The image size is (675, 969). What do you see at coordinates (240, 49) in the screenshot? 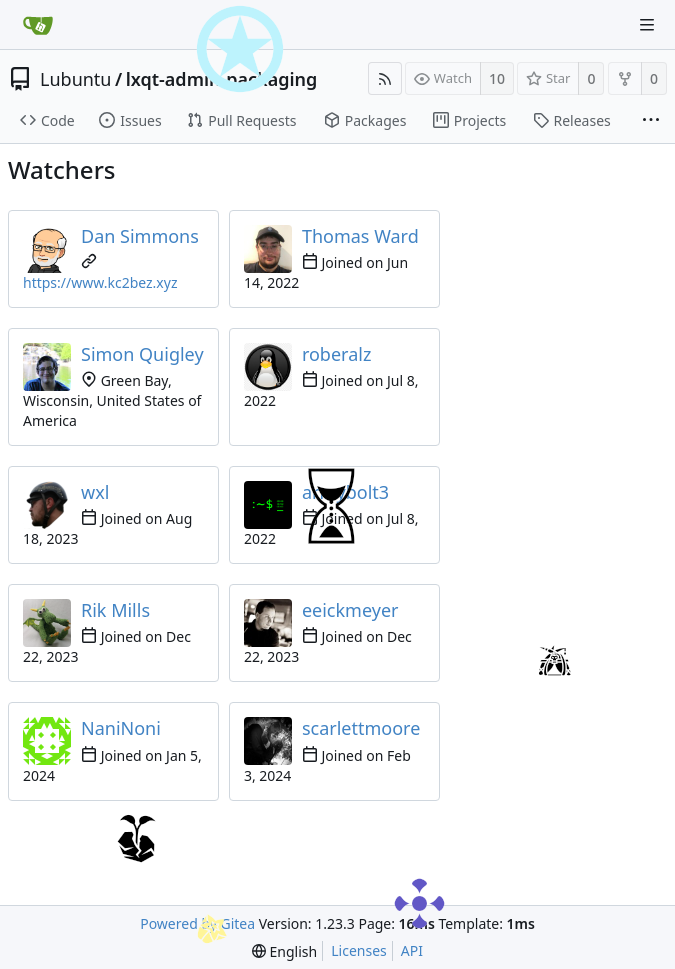
I see `indicates allied or friendly faction status` at bounding box center [240, 49].